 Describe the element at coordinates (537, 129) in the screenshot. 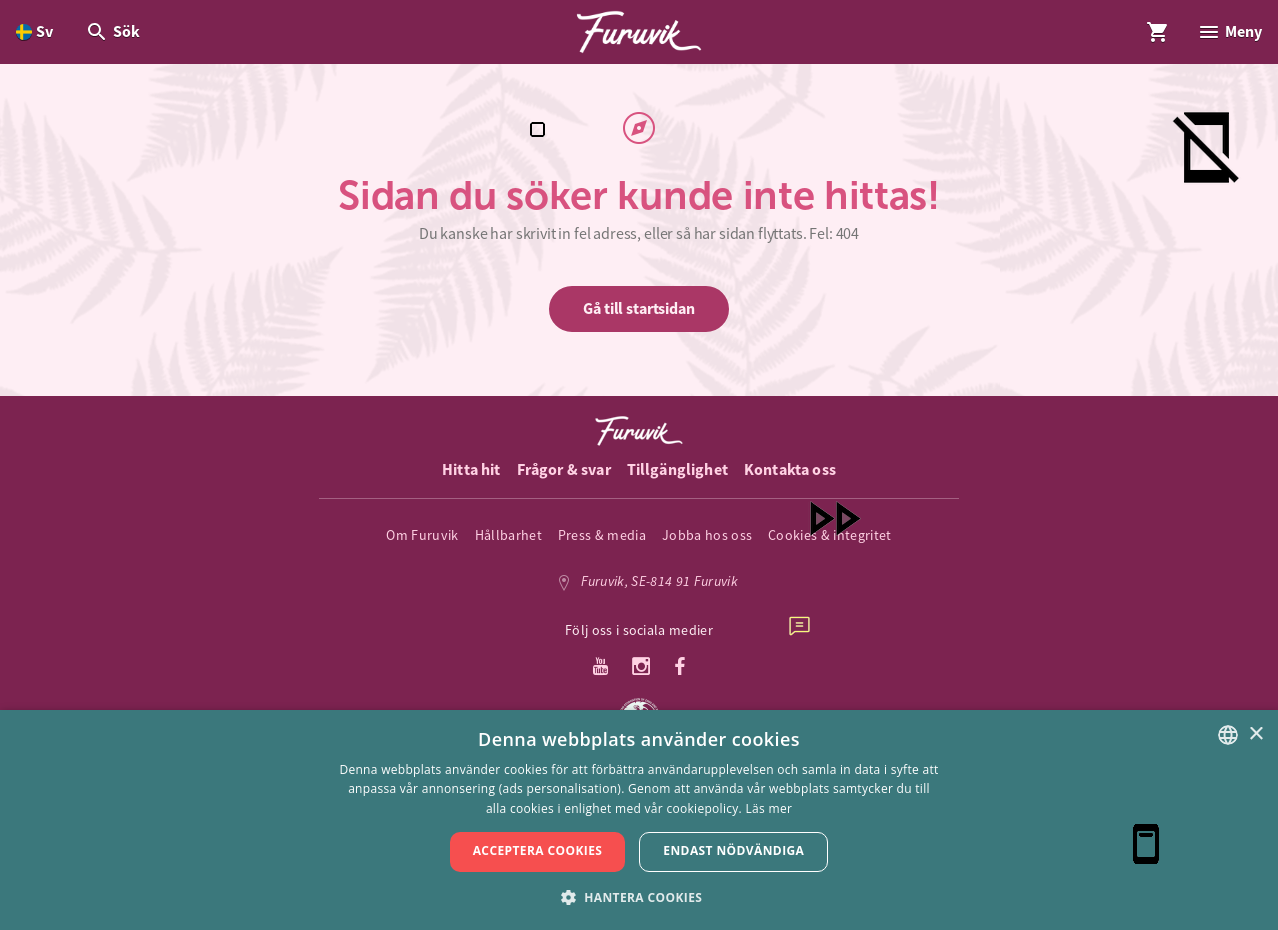

I see `unselected checkbox option` at that location.